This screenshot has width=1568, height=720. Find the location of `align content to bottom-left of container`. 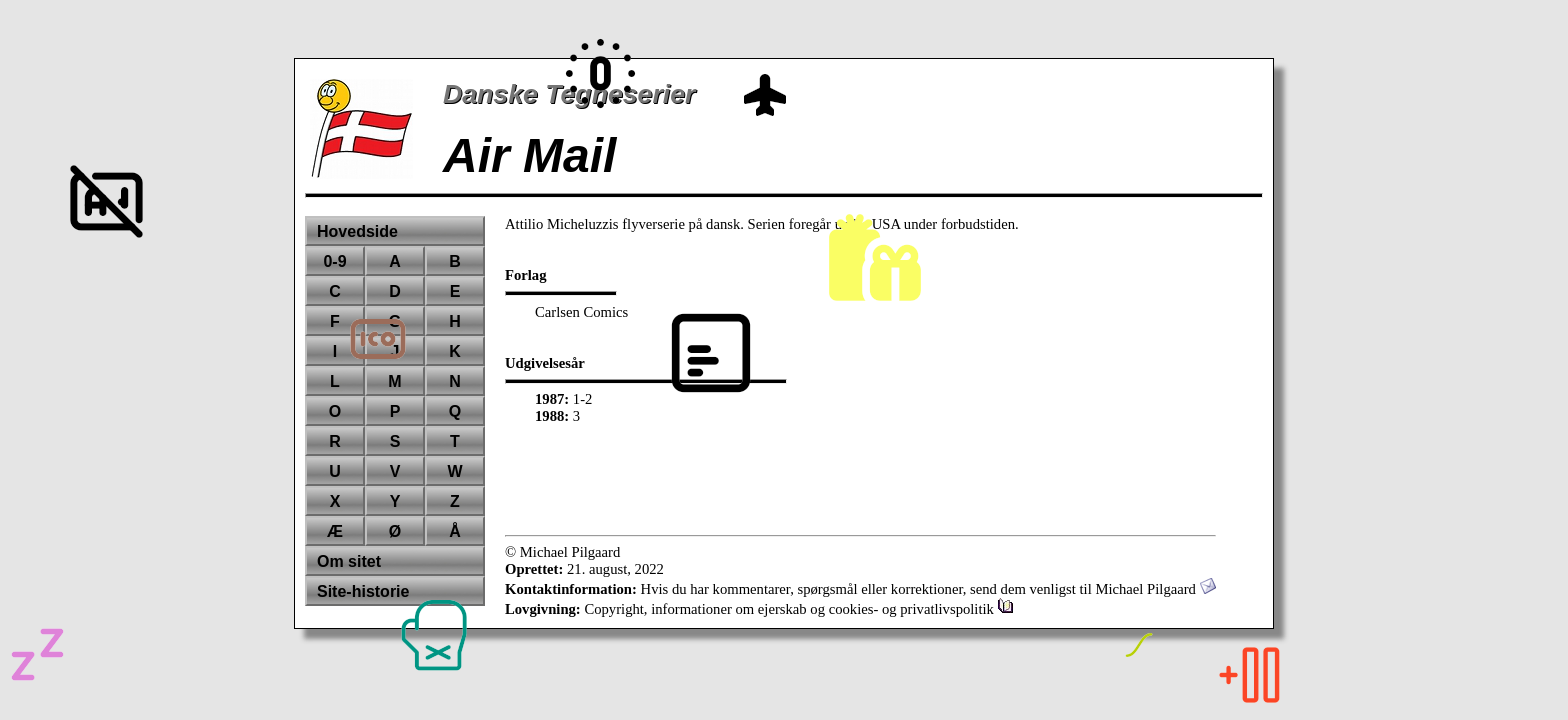

align content to bottom-left of container is located at coordinates (711, 353).